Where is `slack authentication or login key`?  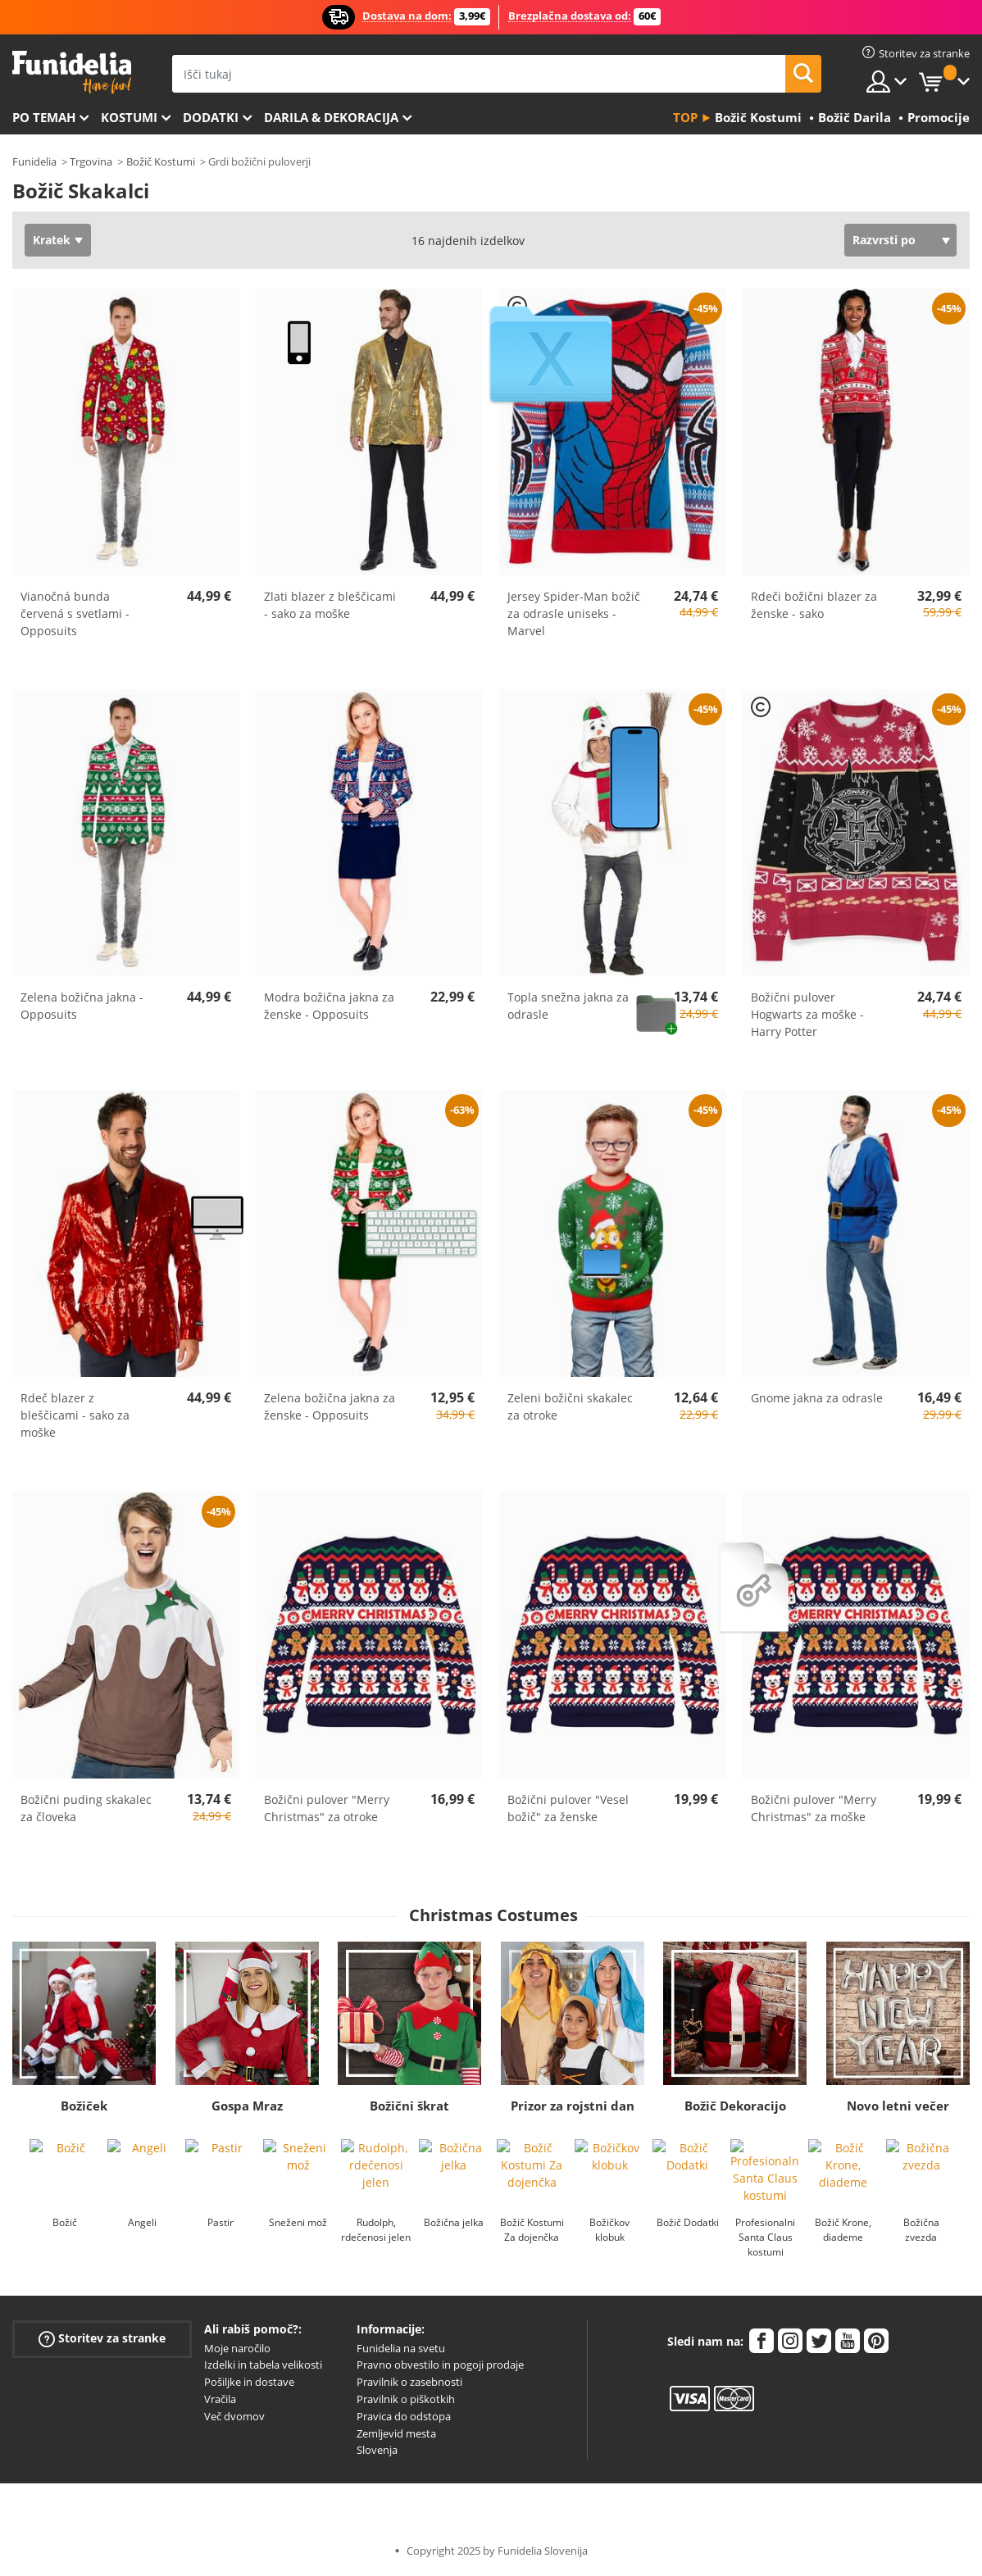 slack authentication or login key is located at coordinates (754, 1589).